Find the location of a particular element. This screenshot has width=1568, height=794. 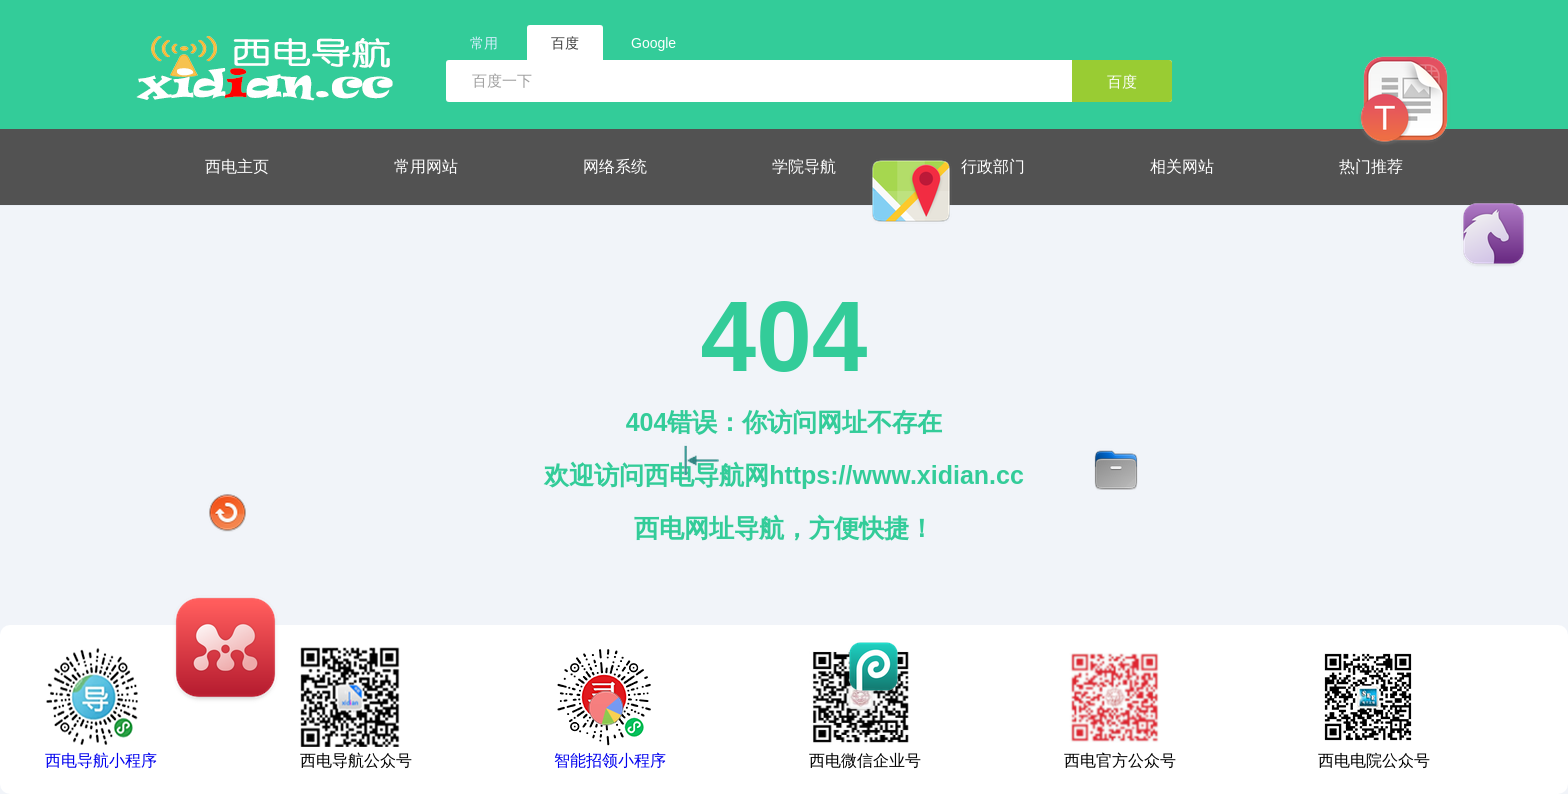

open the maps application is located at coordinates (911, 191).